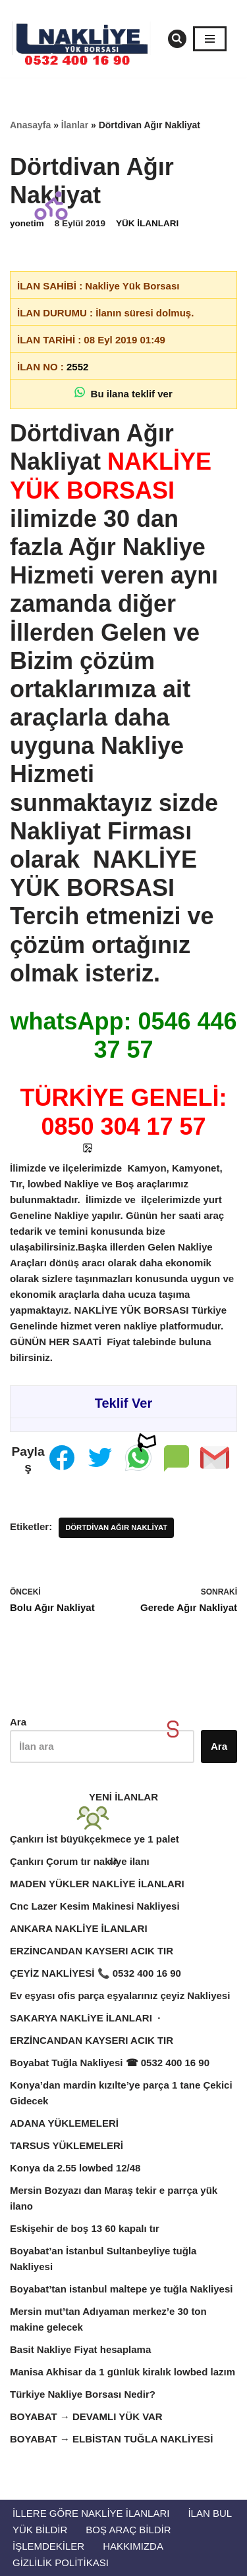 This screenshot has width=247, height=2576. Describe the element at coordinates (88, 1148) in the screenshot. I see `download image` at that location.